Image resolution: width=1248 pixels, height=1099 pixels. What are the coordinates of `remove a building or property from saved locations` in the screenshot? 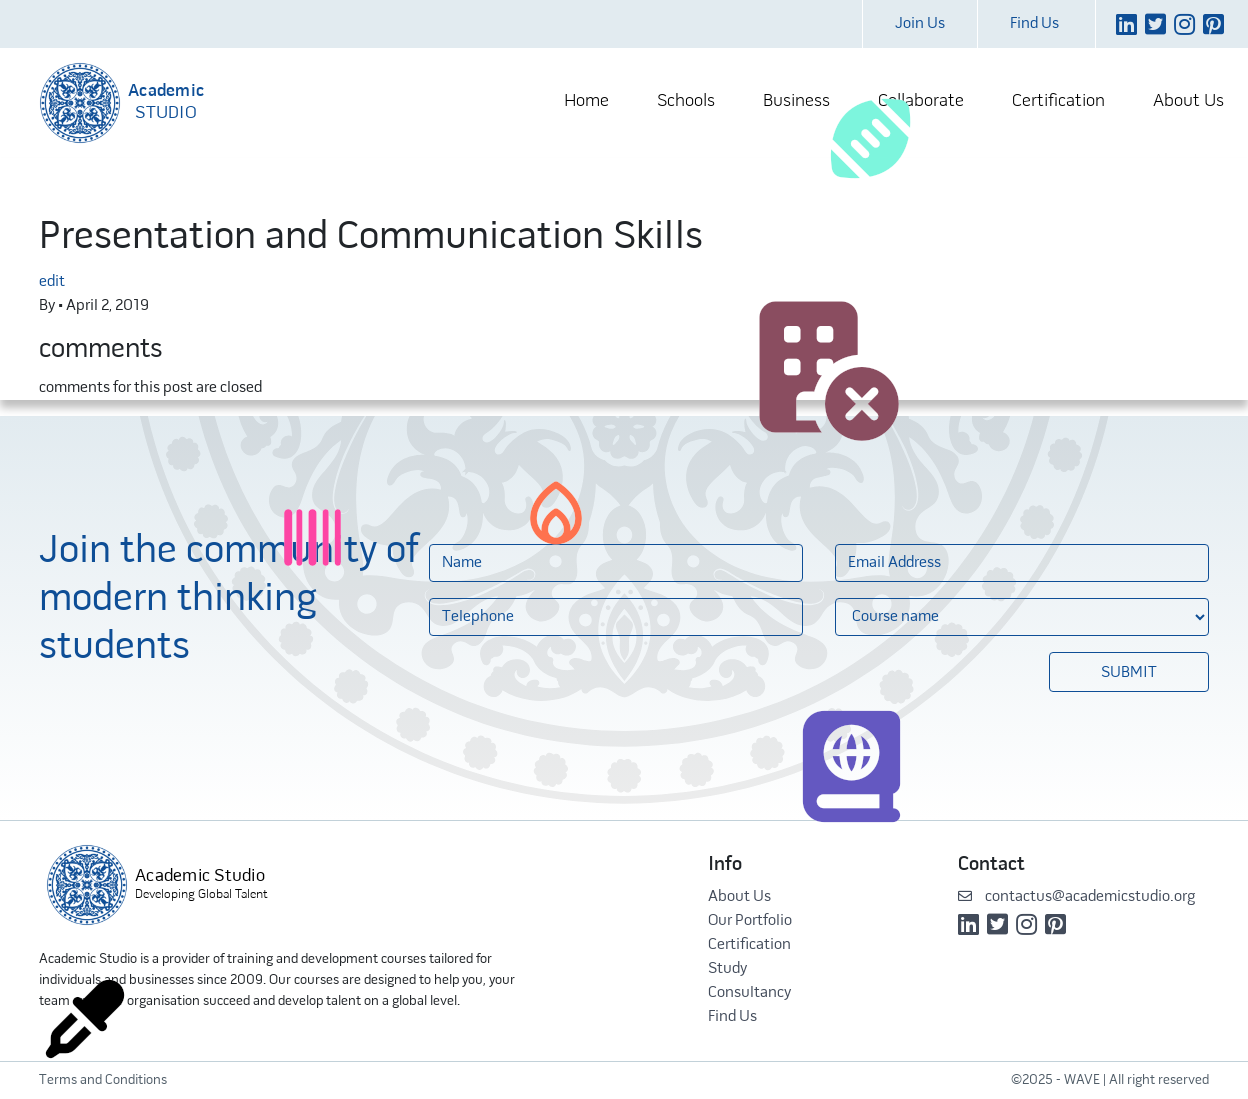 It's located at (825, 367).